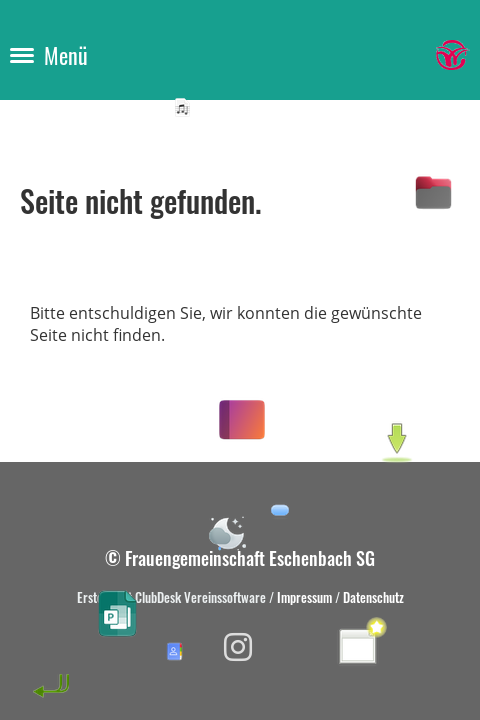  I want to click on add or manage labels for items, so click(280, 511).